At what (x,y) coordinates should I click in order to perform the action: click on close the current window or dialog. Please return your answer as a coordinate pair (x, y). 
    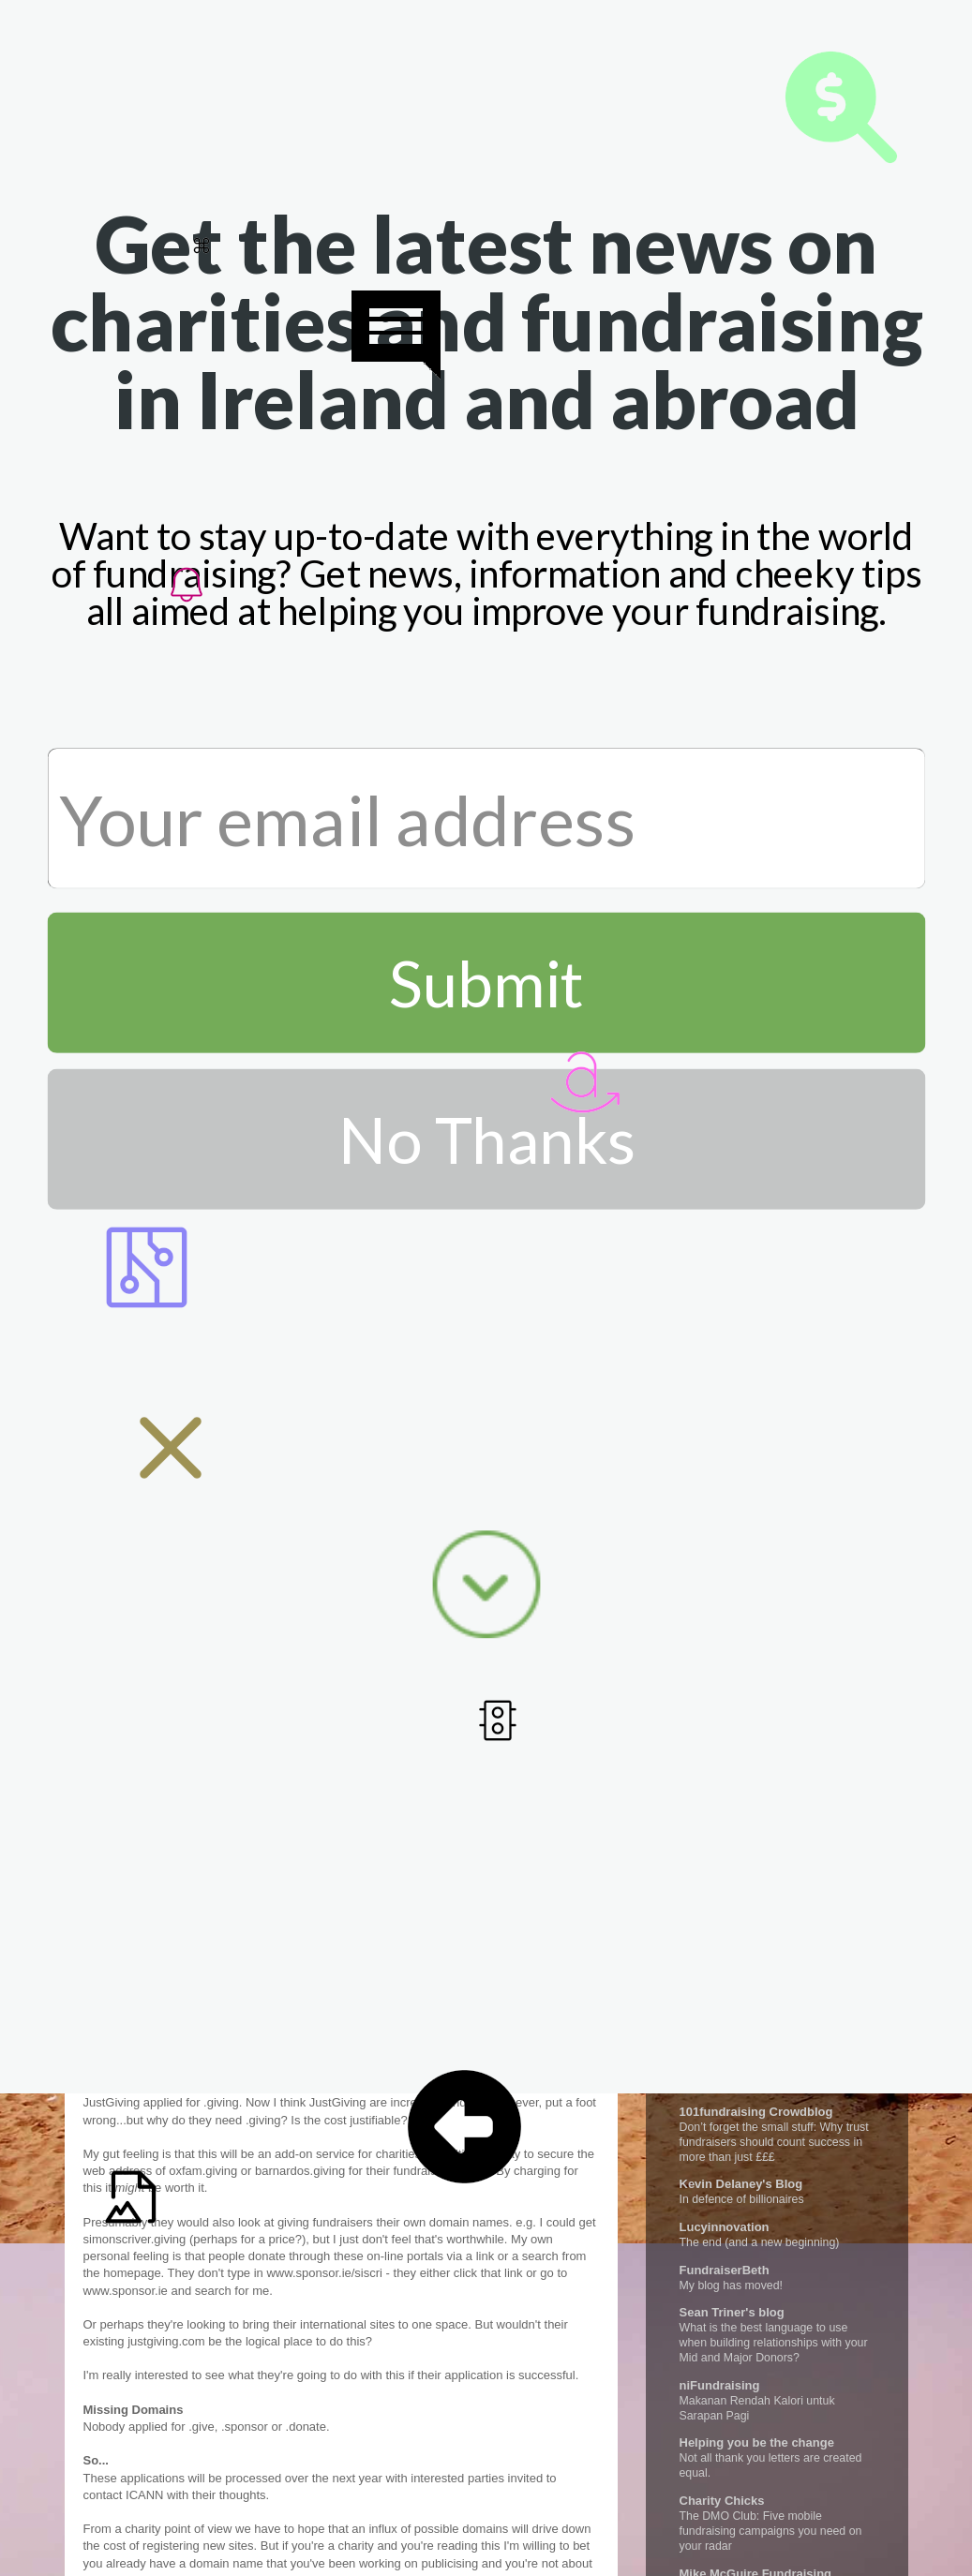
    Looking at the image, I should click on (171, 1448).